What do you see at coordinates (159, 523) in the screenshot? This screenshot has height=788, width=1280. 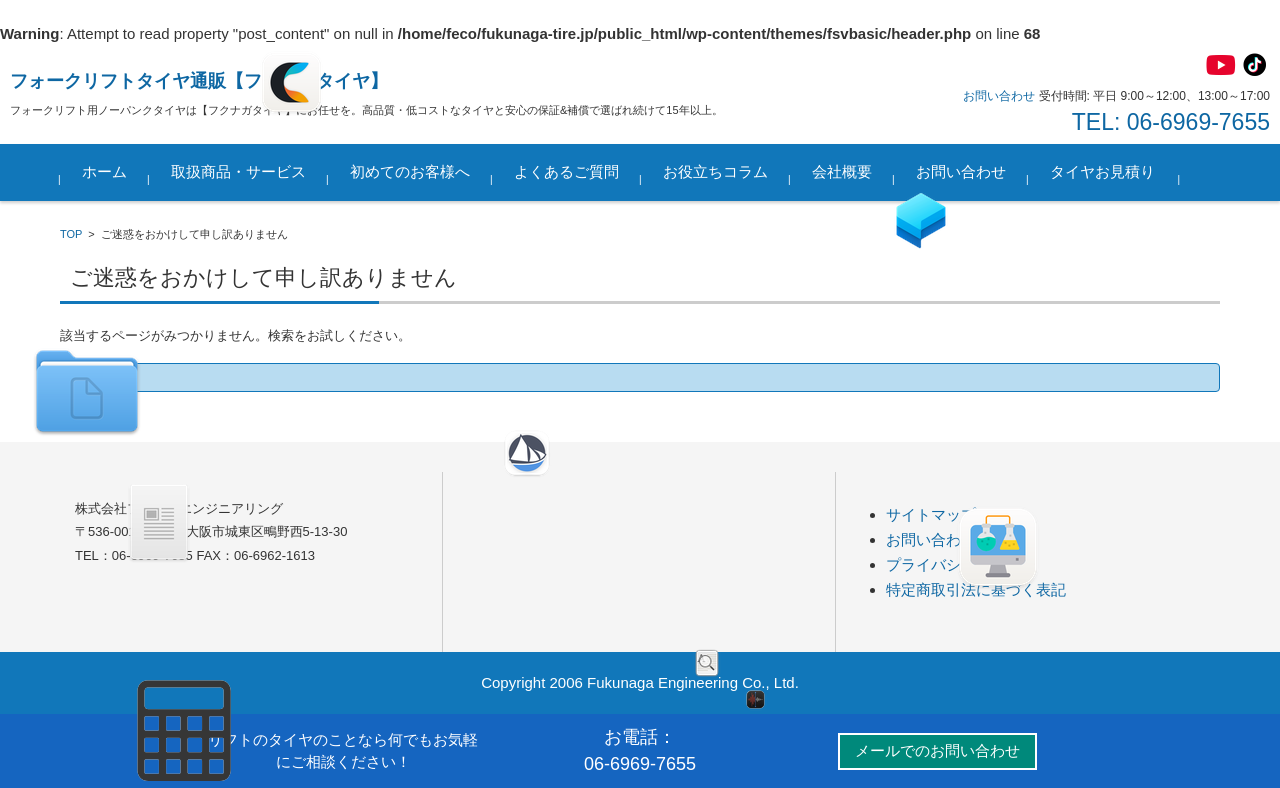 I see `document template file type` at bounding box center [159, 523].